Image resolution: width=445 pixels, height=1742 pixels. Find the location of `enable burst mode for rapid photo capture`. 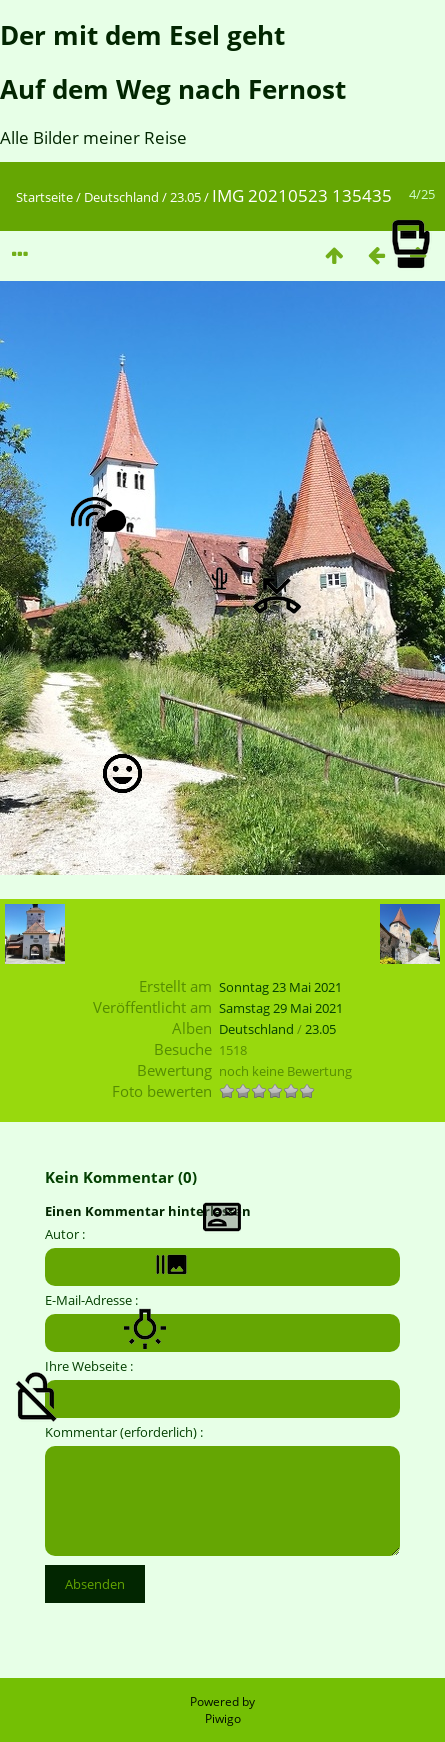

enable burst mode for rapid photo capture is located at coordinates (171, 1264).